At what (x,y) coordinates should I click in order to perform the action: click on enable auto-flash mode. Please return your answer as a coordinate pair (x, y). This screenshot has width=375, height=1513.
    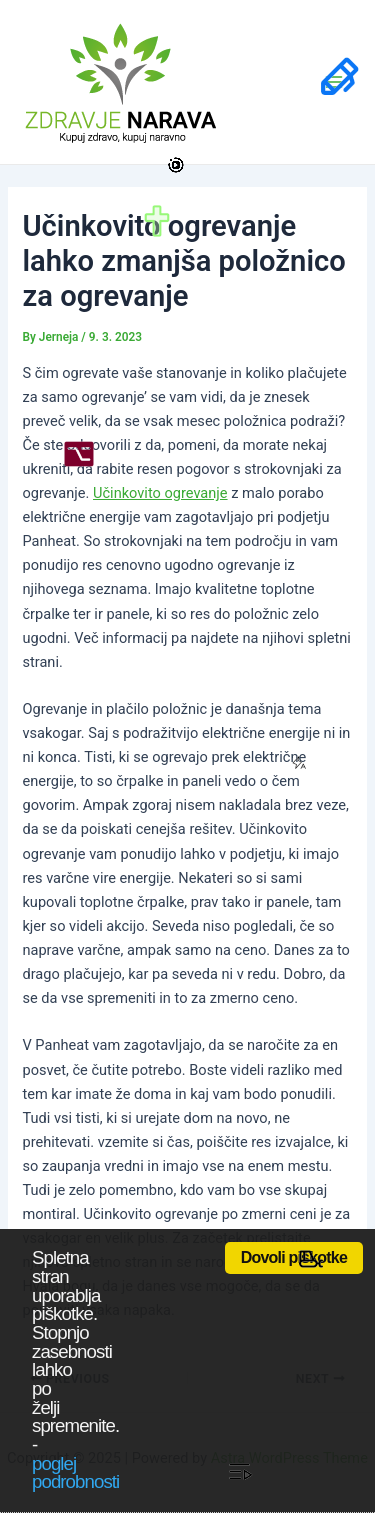
    Looking at the image, I should click on (299, 763).